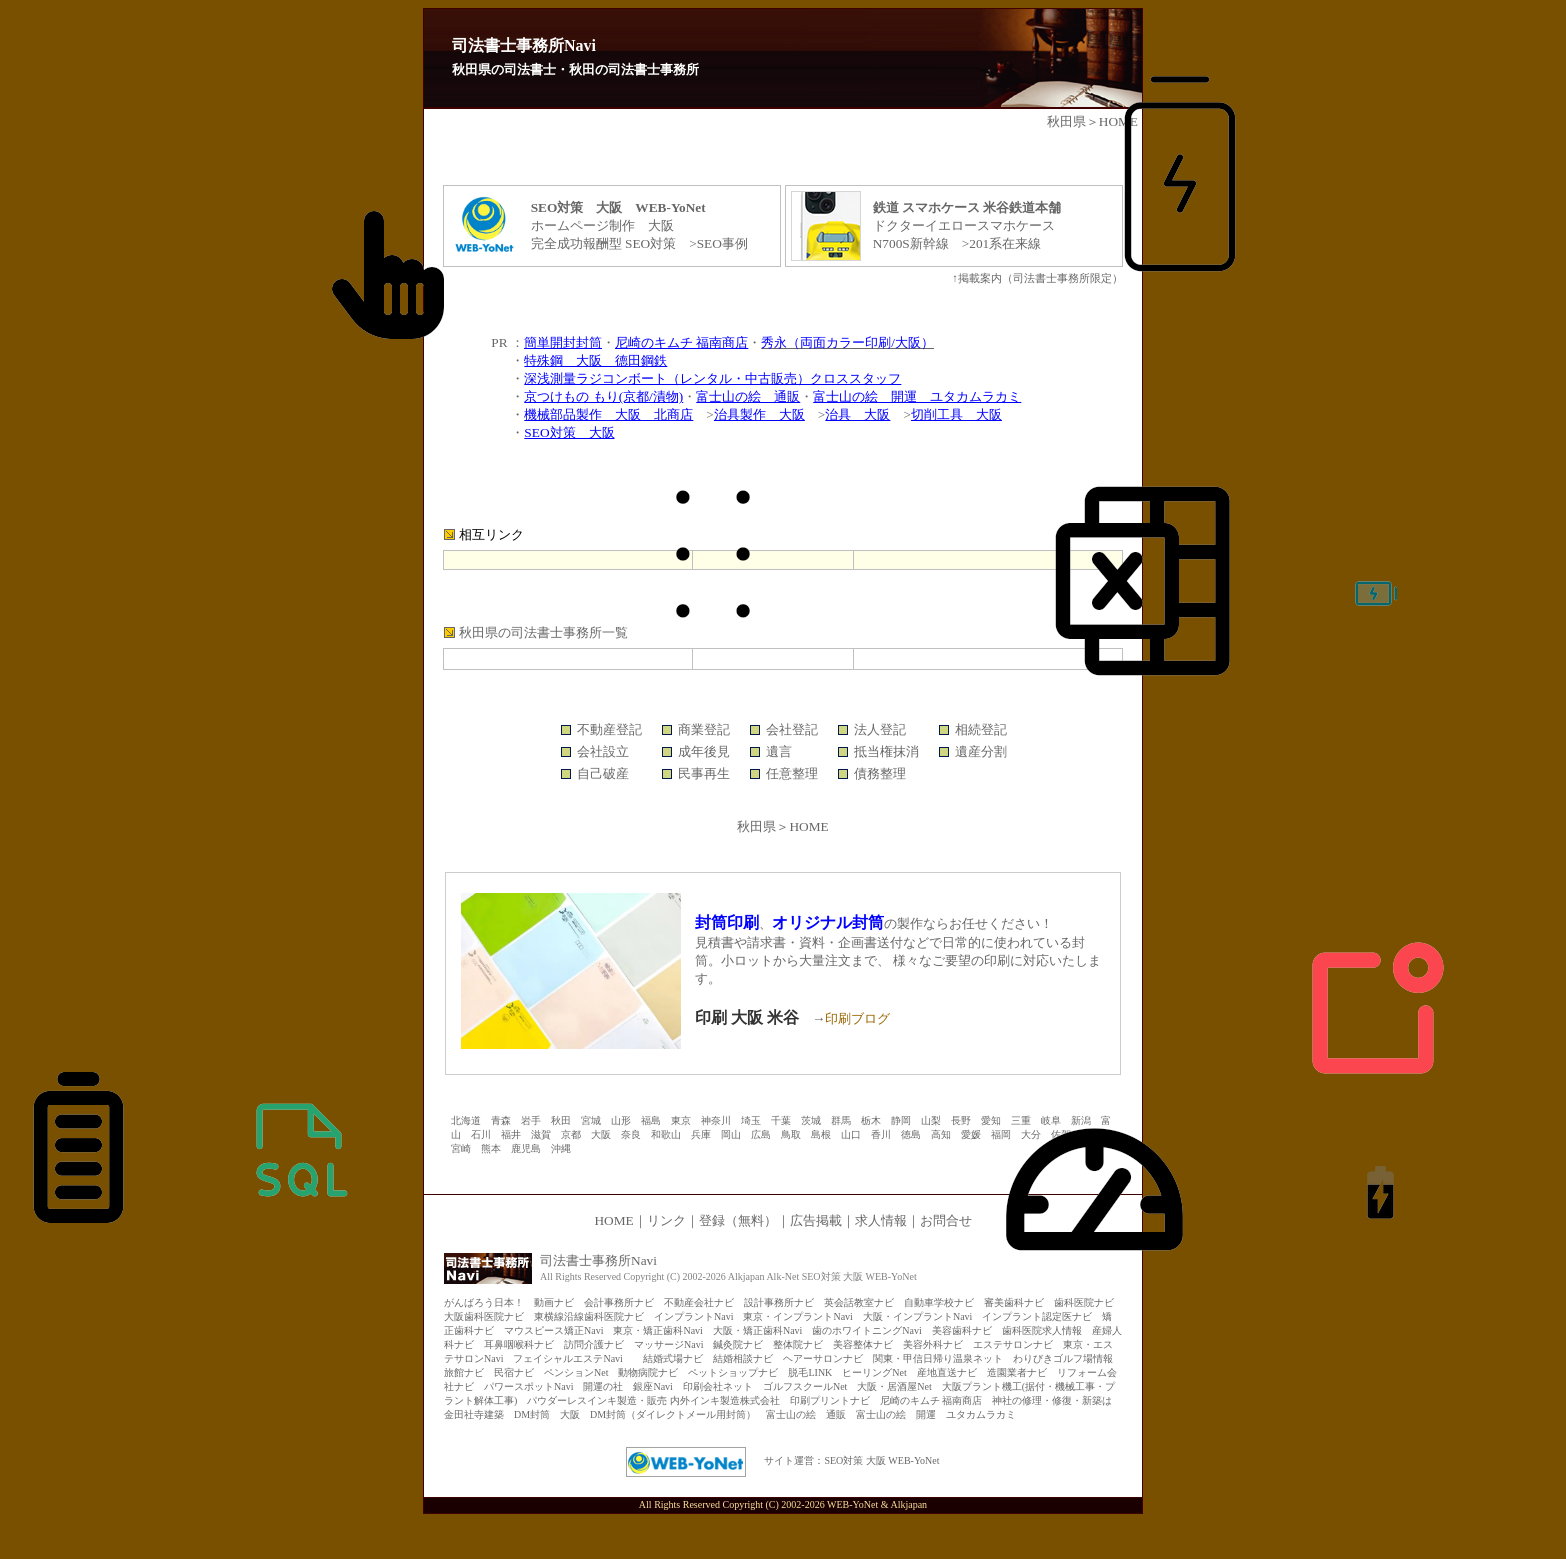 Image resolution: width=1566 pixels, height=1559 pixels. I want to click on battery charging at 80%, so click(1380, 1192).